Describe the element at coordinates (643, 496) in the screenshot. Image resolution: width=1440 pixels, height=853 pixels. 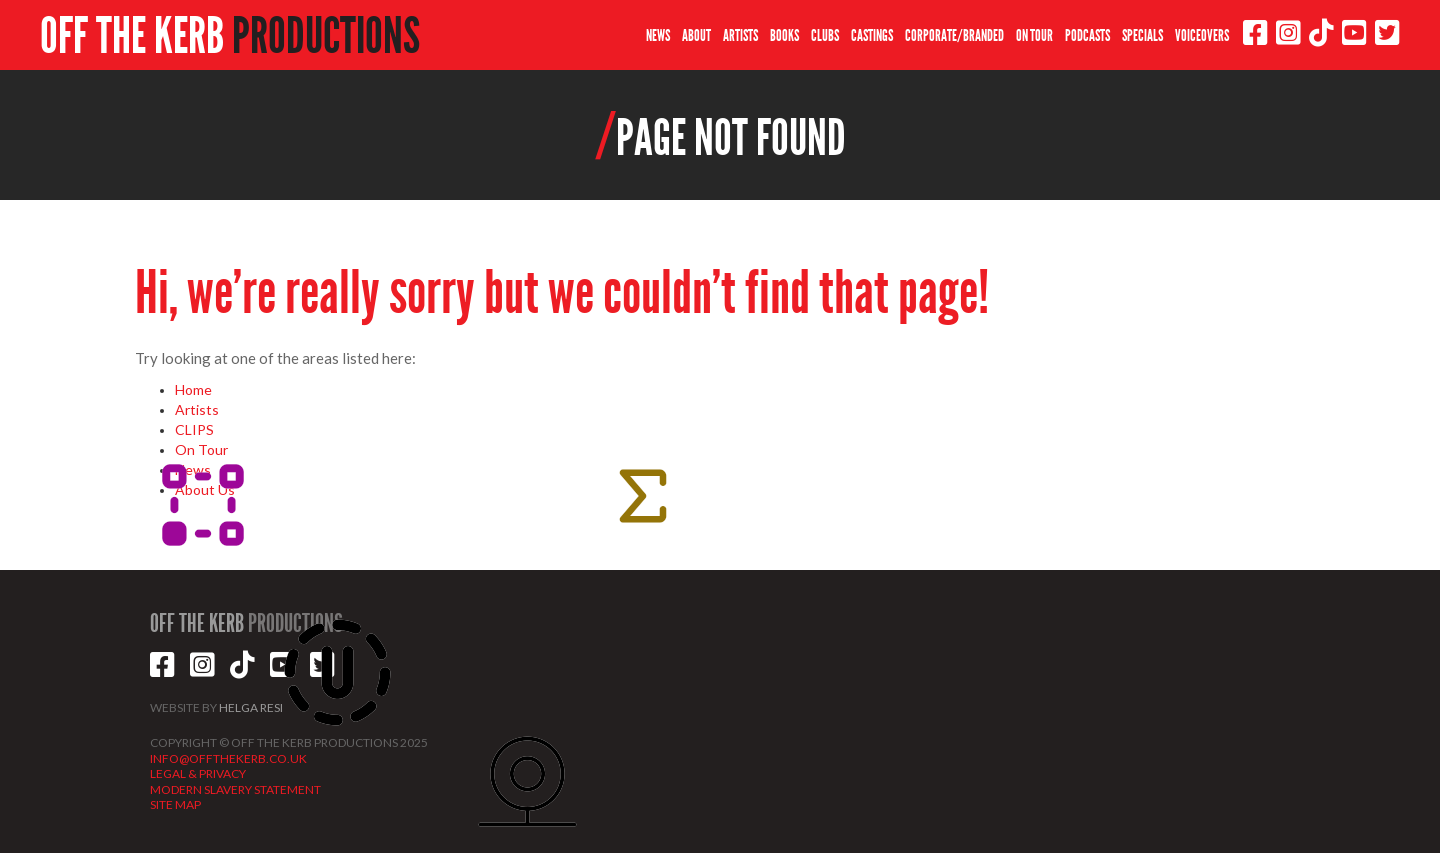
I see `calculate the sum of selected values` at that location.